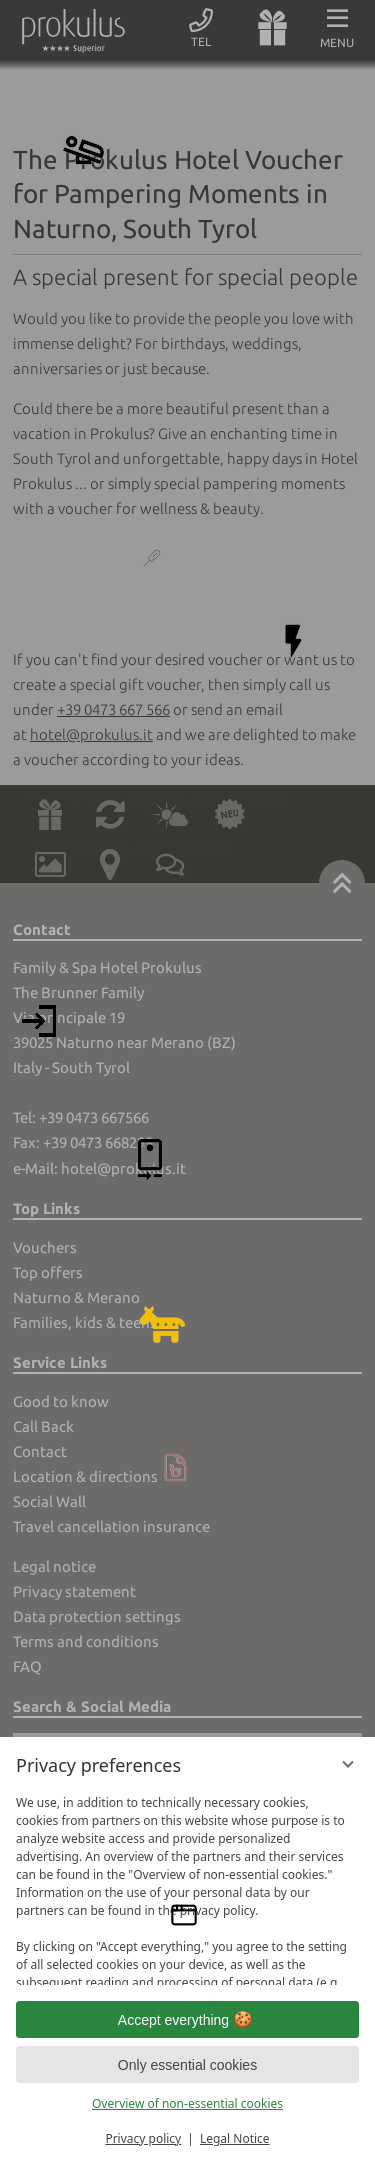  Describe the element at coordinates (152, 558) in the screenshot. I see `access settings or configuration options` at that location.